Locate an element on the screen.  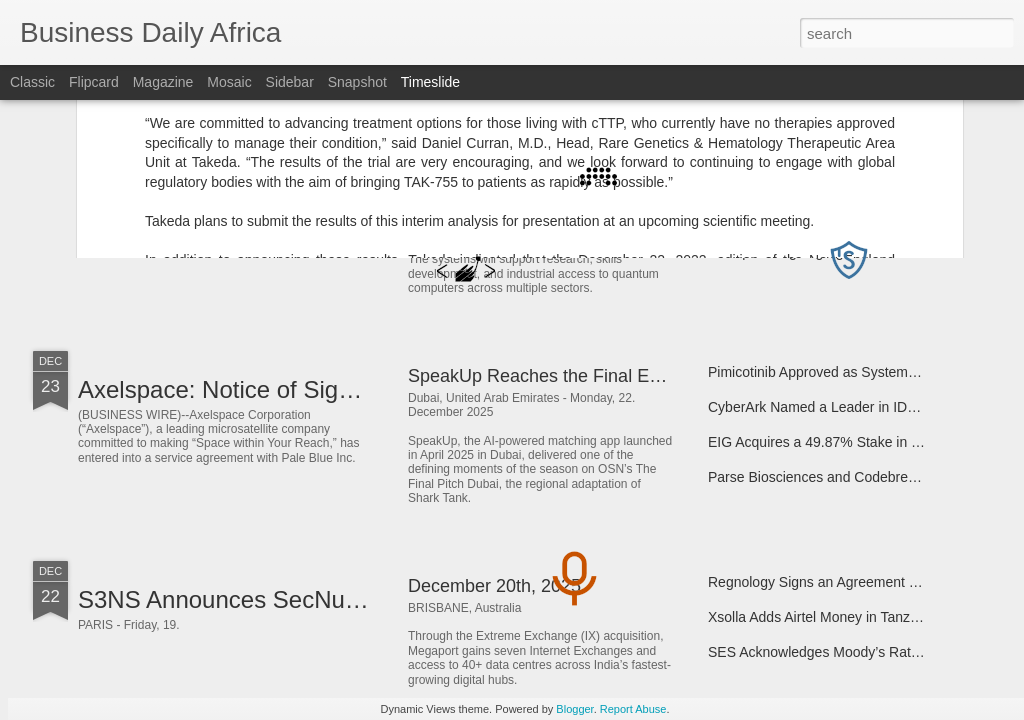
open bitwig studio application is located at coordinates (598, 176).